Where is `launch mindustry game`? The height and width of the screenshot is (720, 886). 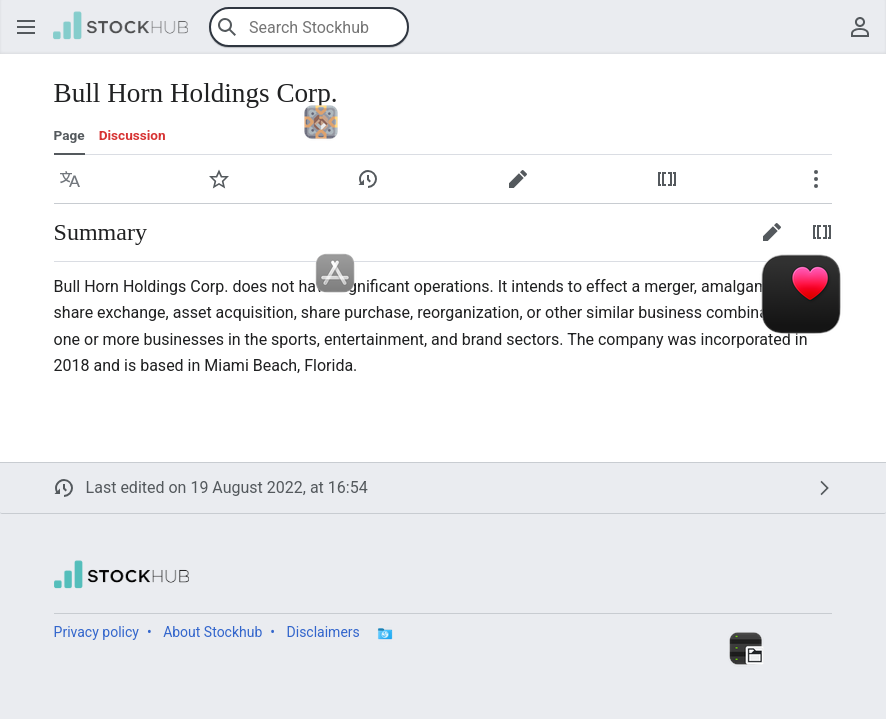
launch mindustry game is located at coordinates (321, 122).